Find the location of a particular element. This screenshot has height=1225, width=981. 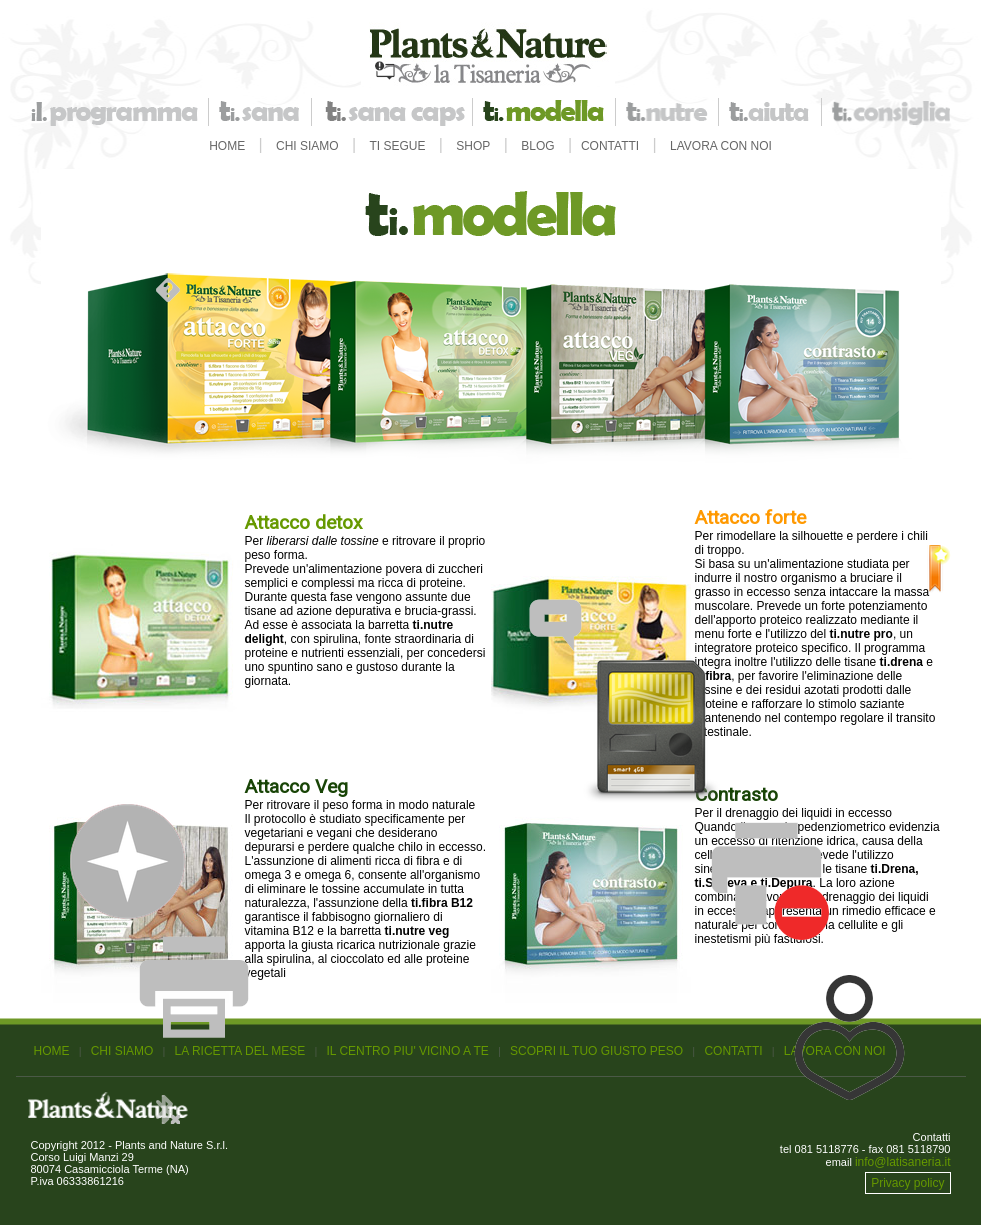

indicates user is busy or unavailable for chat is located at coordinates (555, 625).